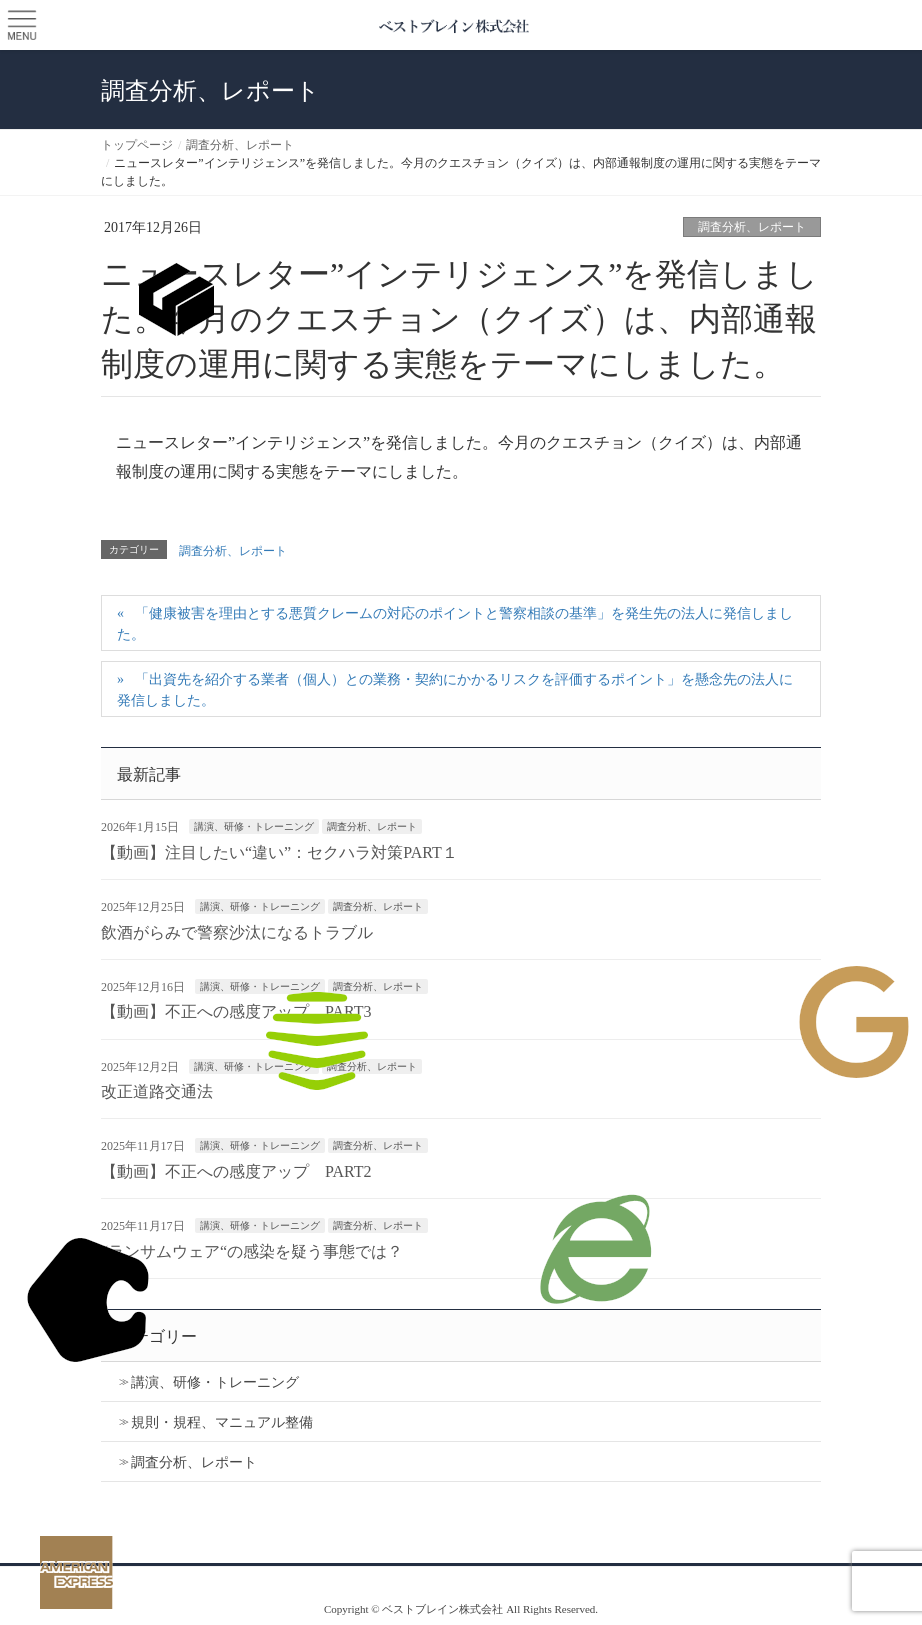 The width and height of the screenshot is (922, 1625). What do you see at coordinates (598, 1251) in the screenshot?
I see `open link in internet explorer` at bounding box center [598, 1251].